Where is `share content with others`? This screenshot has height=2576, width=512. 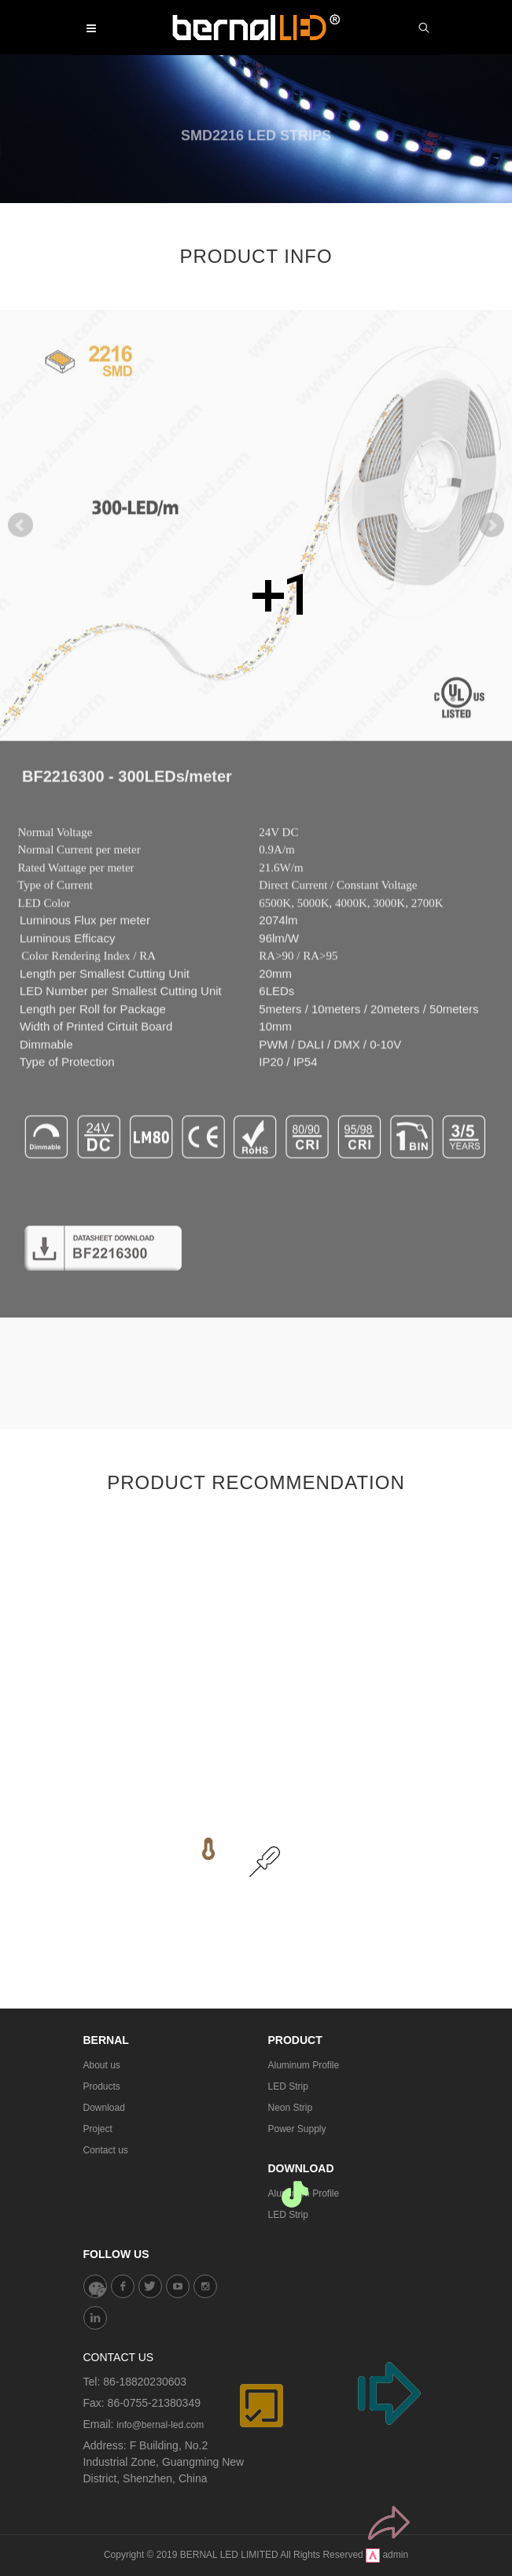 share content with others is located at coordinates (389, 2525).